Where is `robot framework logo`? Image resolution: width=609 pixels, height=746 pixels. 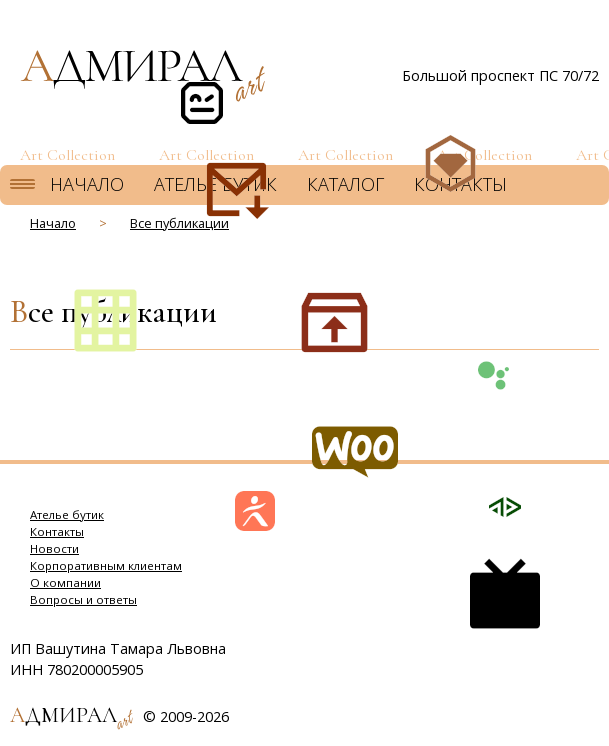 robot framework logo is located at coordinates (202, 103).